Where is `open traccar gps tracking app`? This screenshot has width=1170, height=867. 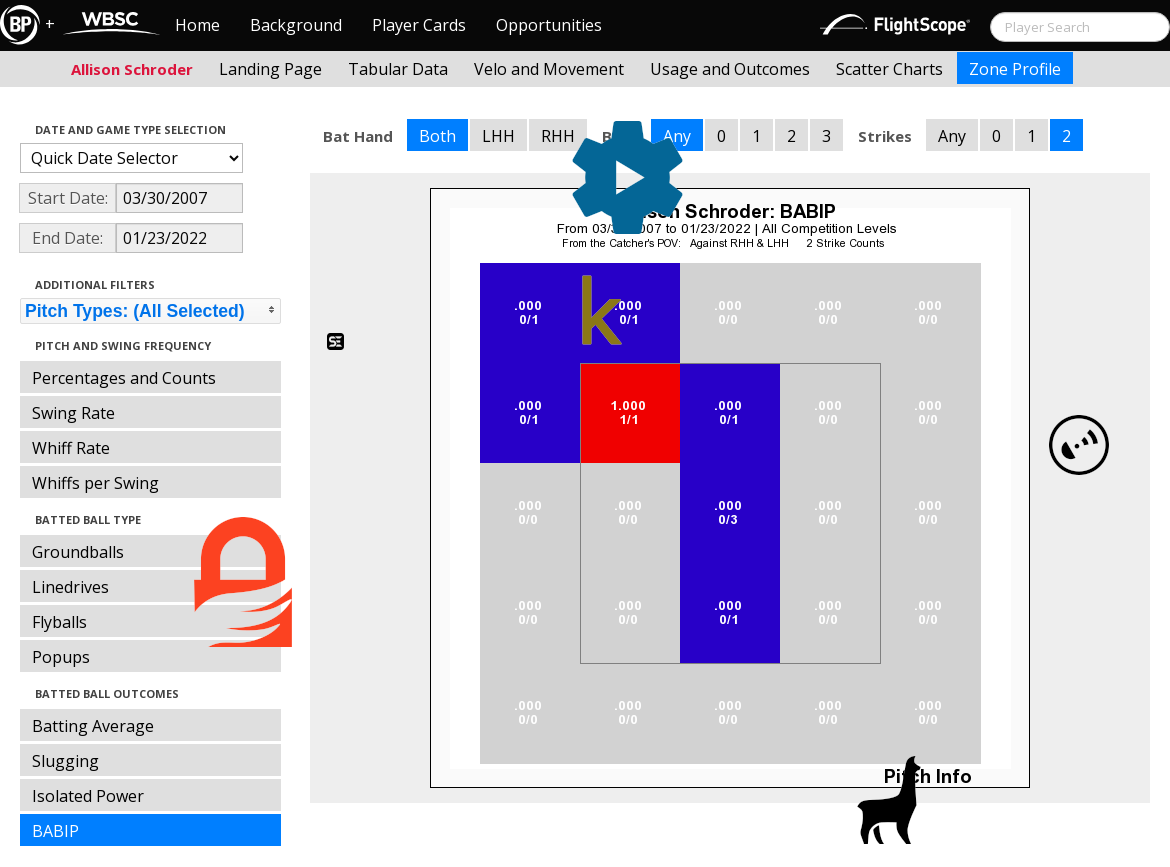 open traccar gps tracking app is located at coordinates (1079, 445).